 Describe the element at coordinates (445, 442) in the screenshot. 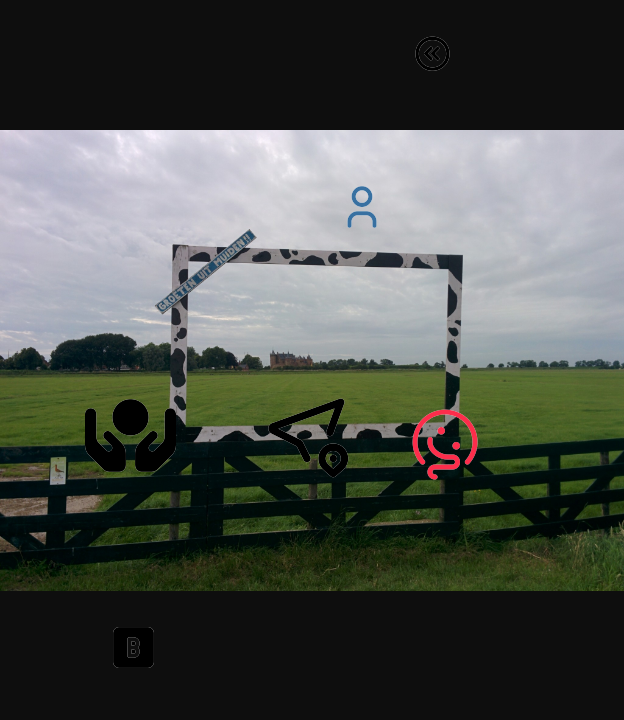

I see `indicates overwhelming or stressful situation` at that location.